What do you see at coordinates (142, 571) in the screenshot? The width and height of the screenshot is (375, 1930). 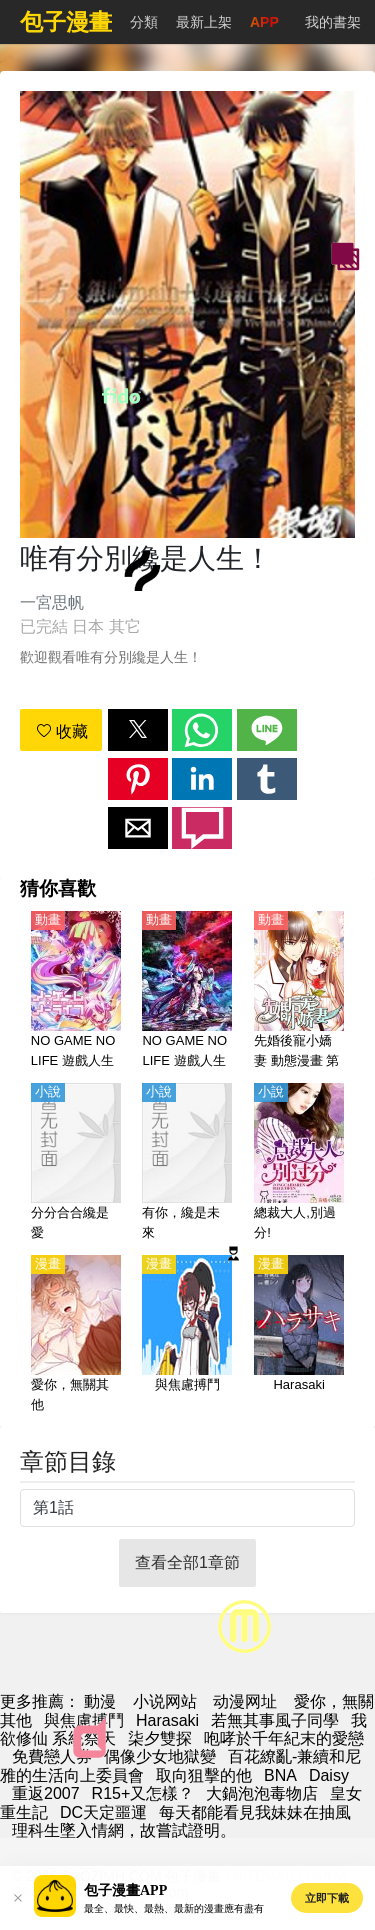 I see `hotjar analytics and feedback tool logo` at bounding box center [142, 571].